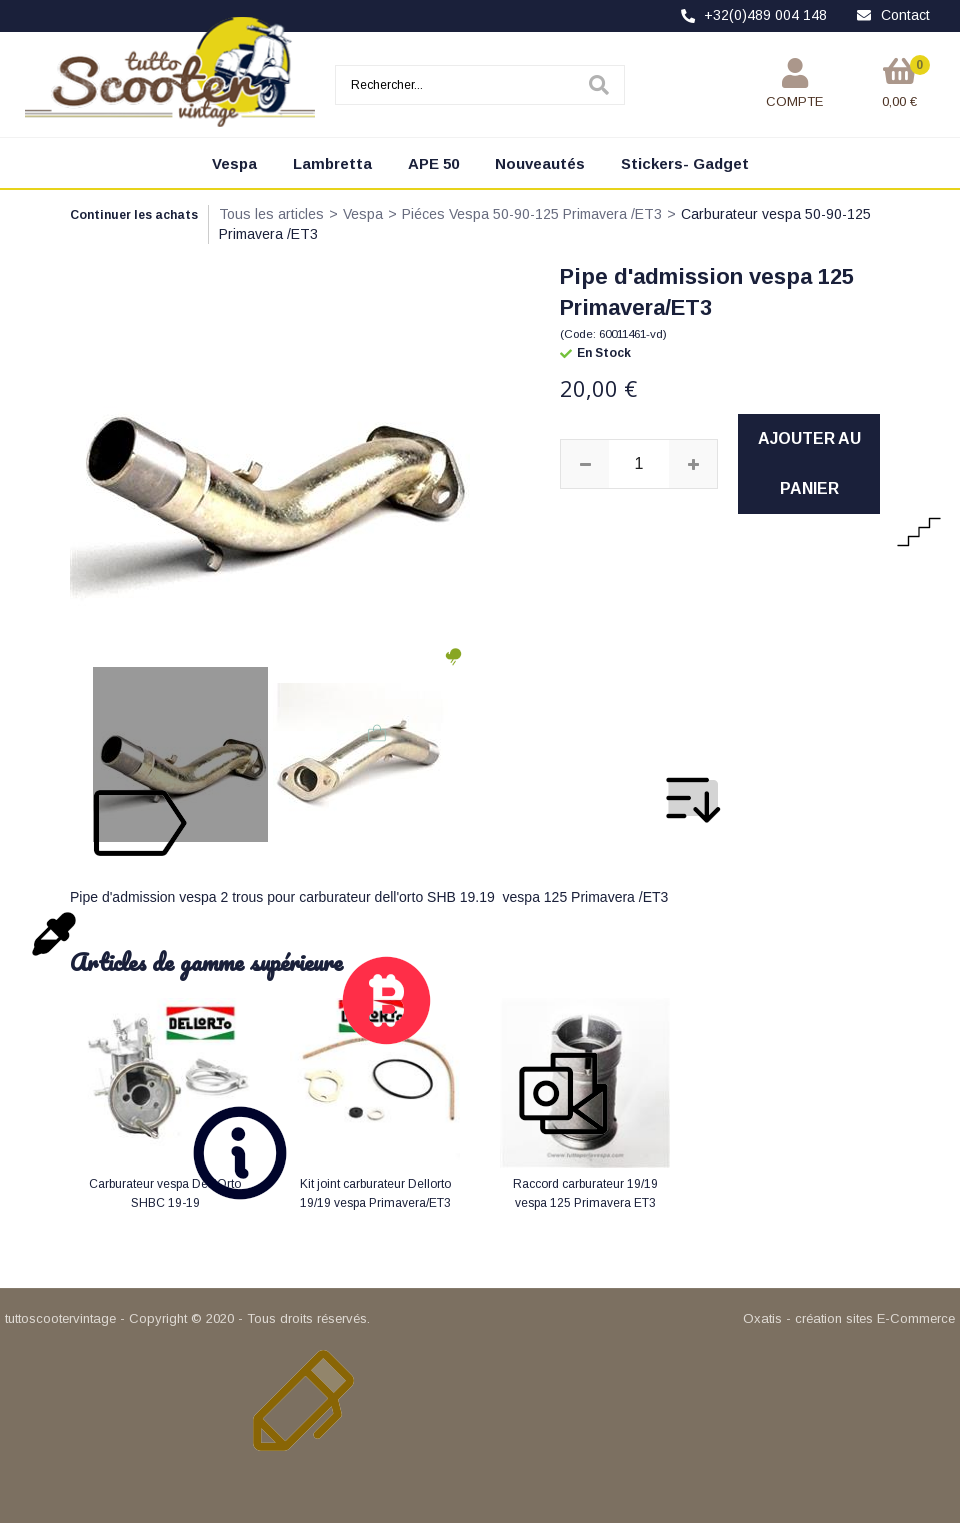  What do you see at coordinates (563, 1093) in the screenshot?
I see `open Microsoft Outlook email` at bounding box center [563, 1093].